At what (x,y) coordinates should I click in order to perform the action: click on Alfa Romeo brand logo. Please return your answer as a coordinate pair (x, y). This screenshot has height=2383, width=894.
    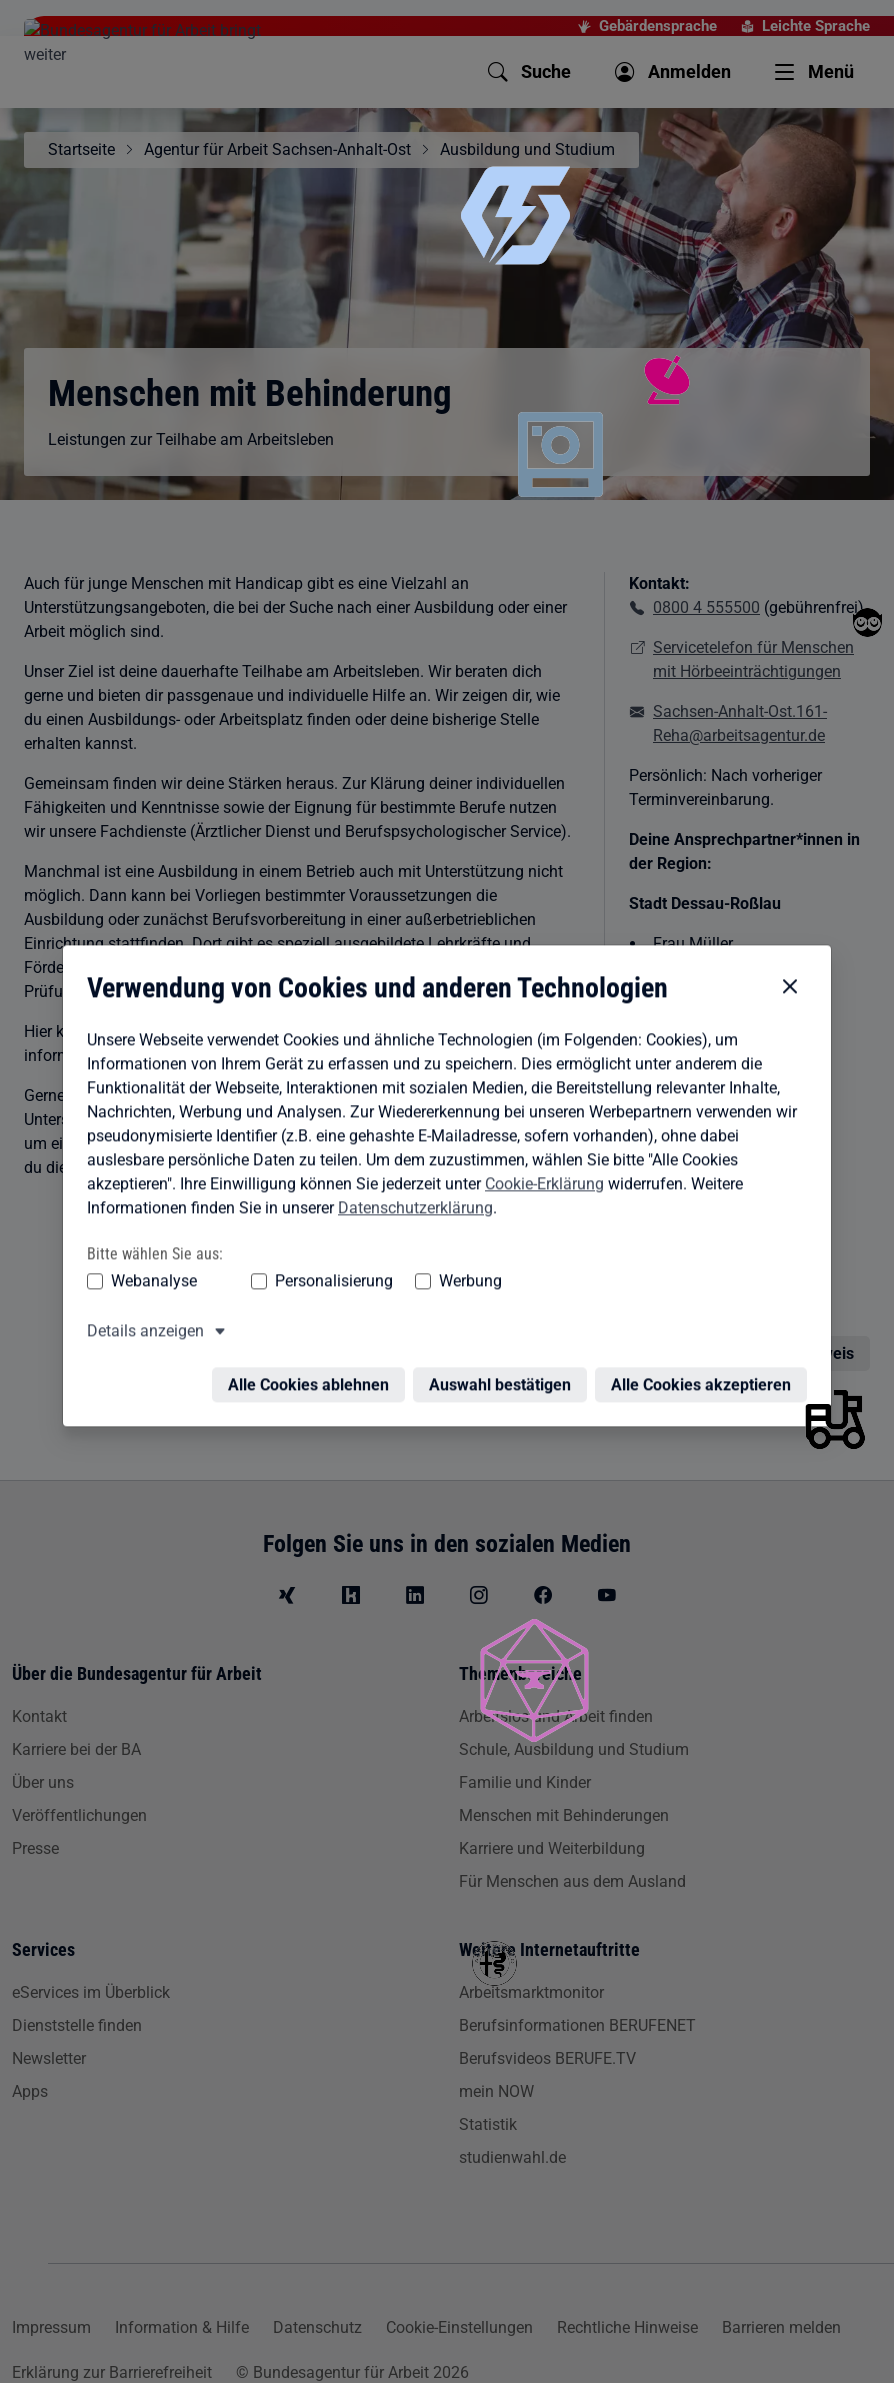
    Looking at the image, I should click on (494, 1963).